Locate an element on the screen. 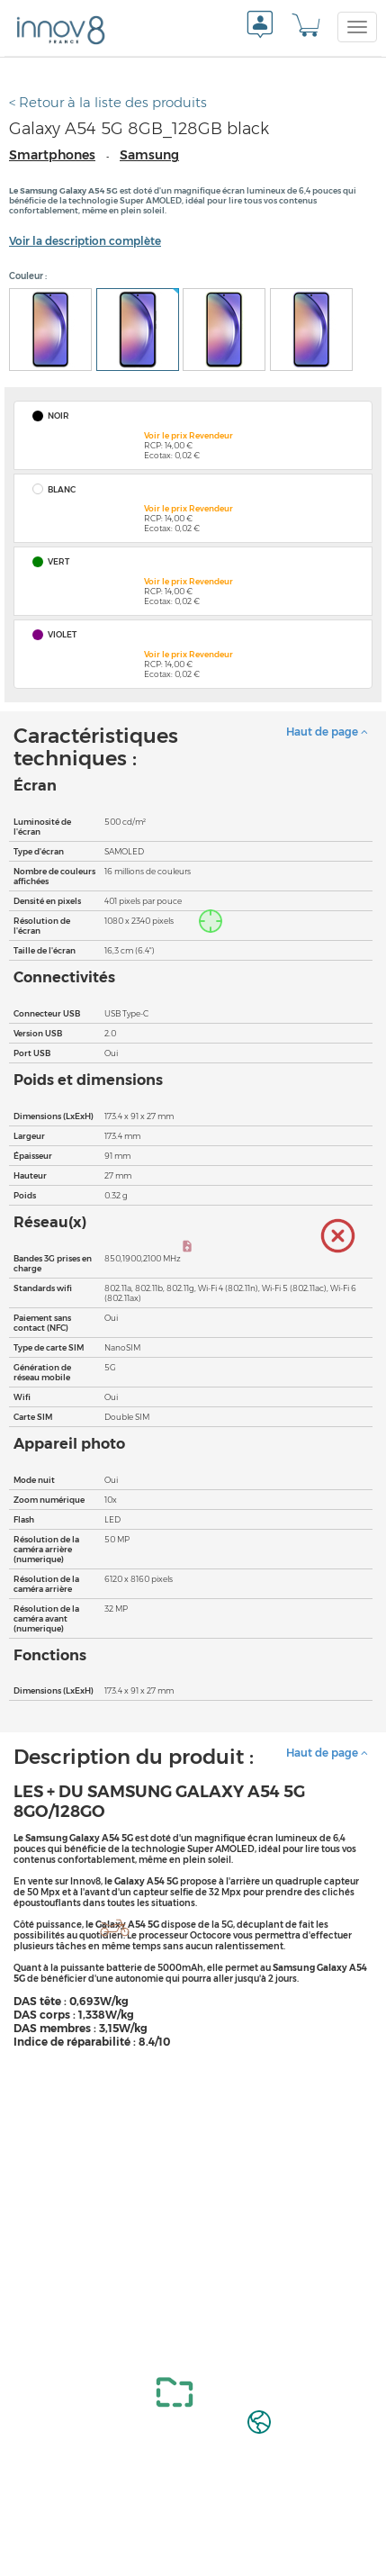 The image size is (386, 2576). center map on current location is located at coordinates (211, 921).